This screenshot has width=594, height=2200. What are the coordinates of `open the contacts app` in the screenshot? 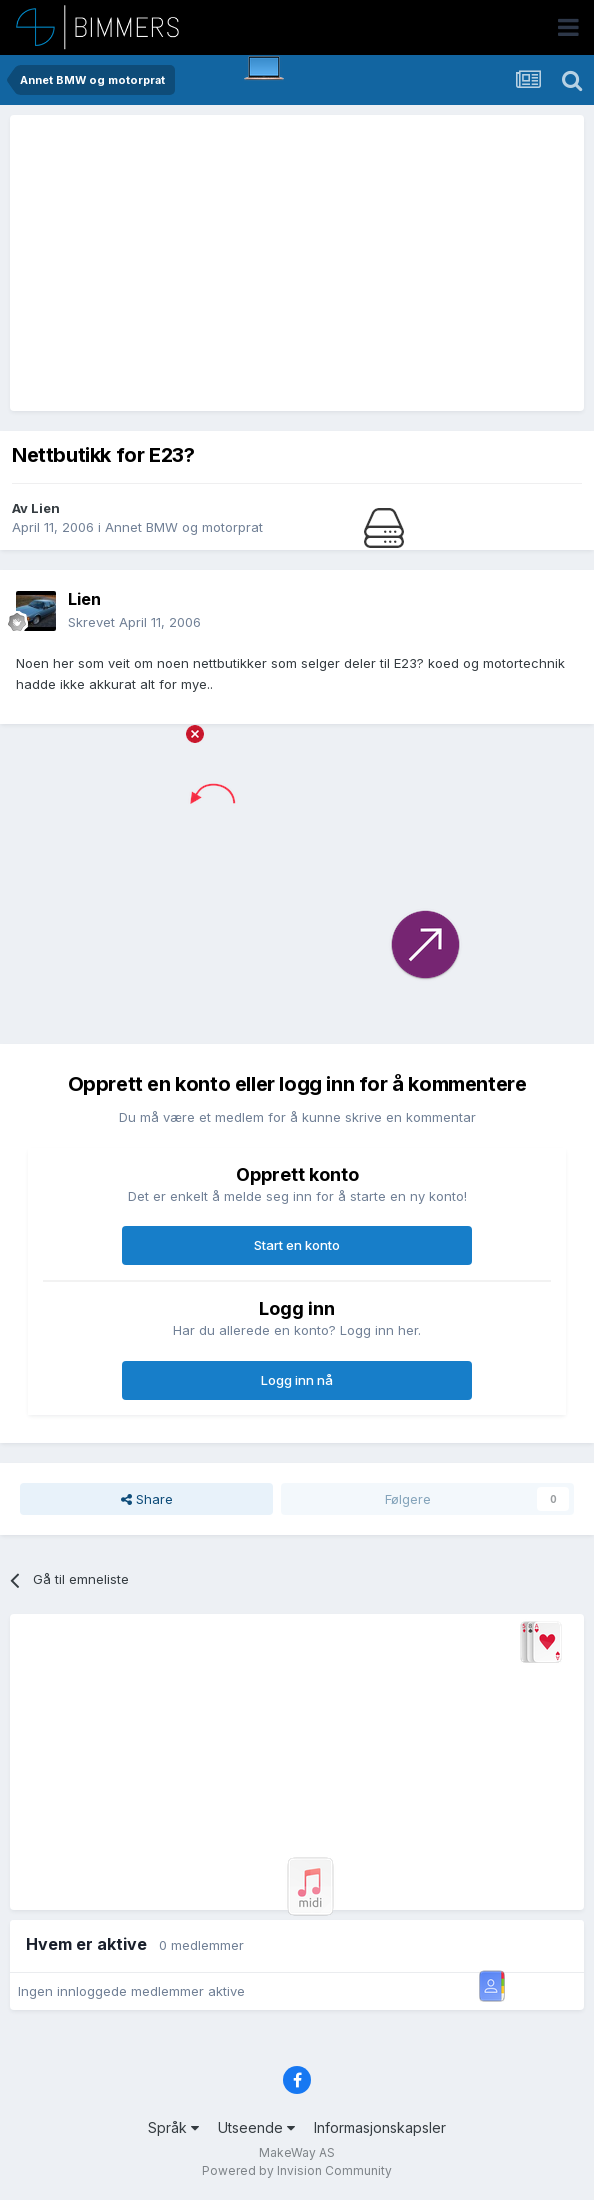 It's located at (492, 1986).